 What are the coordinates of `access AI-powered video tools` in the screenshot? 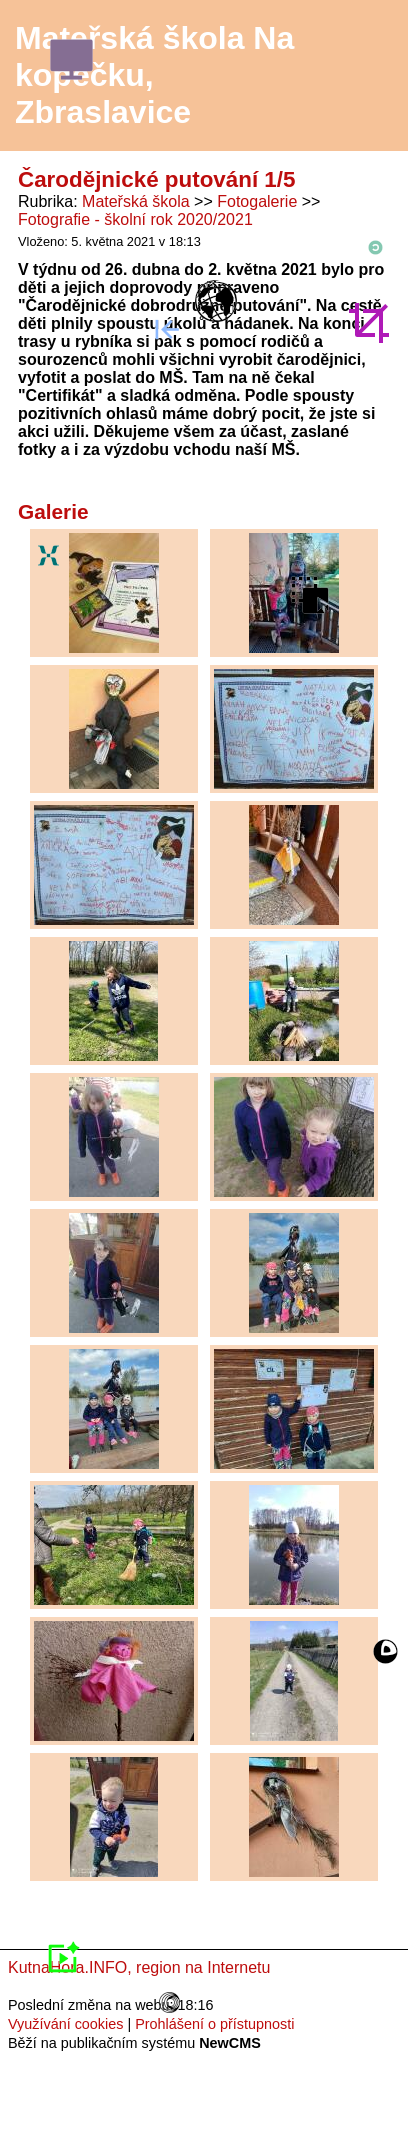 It's located at (62, 1958).